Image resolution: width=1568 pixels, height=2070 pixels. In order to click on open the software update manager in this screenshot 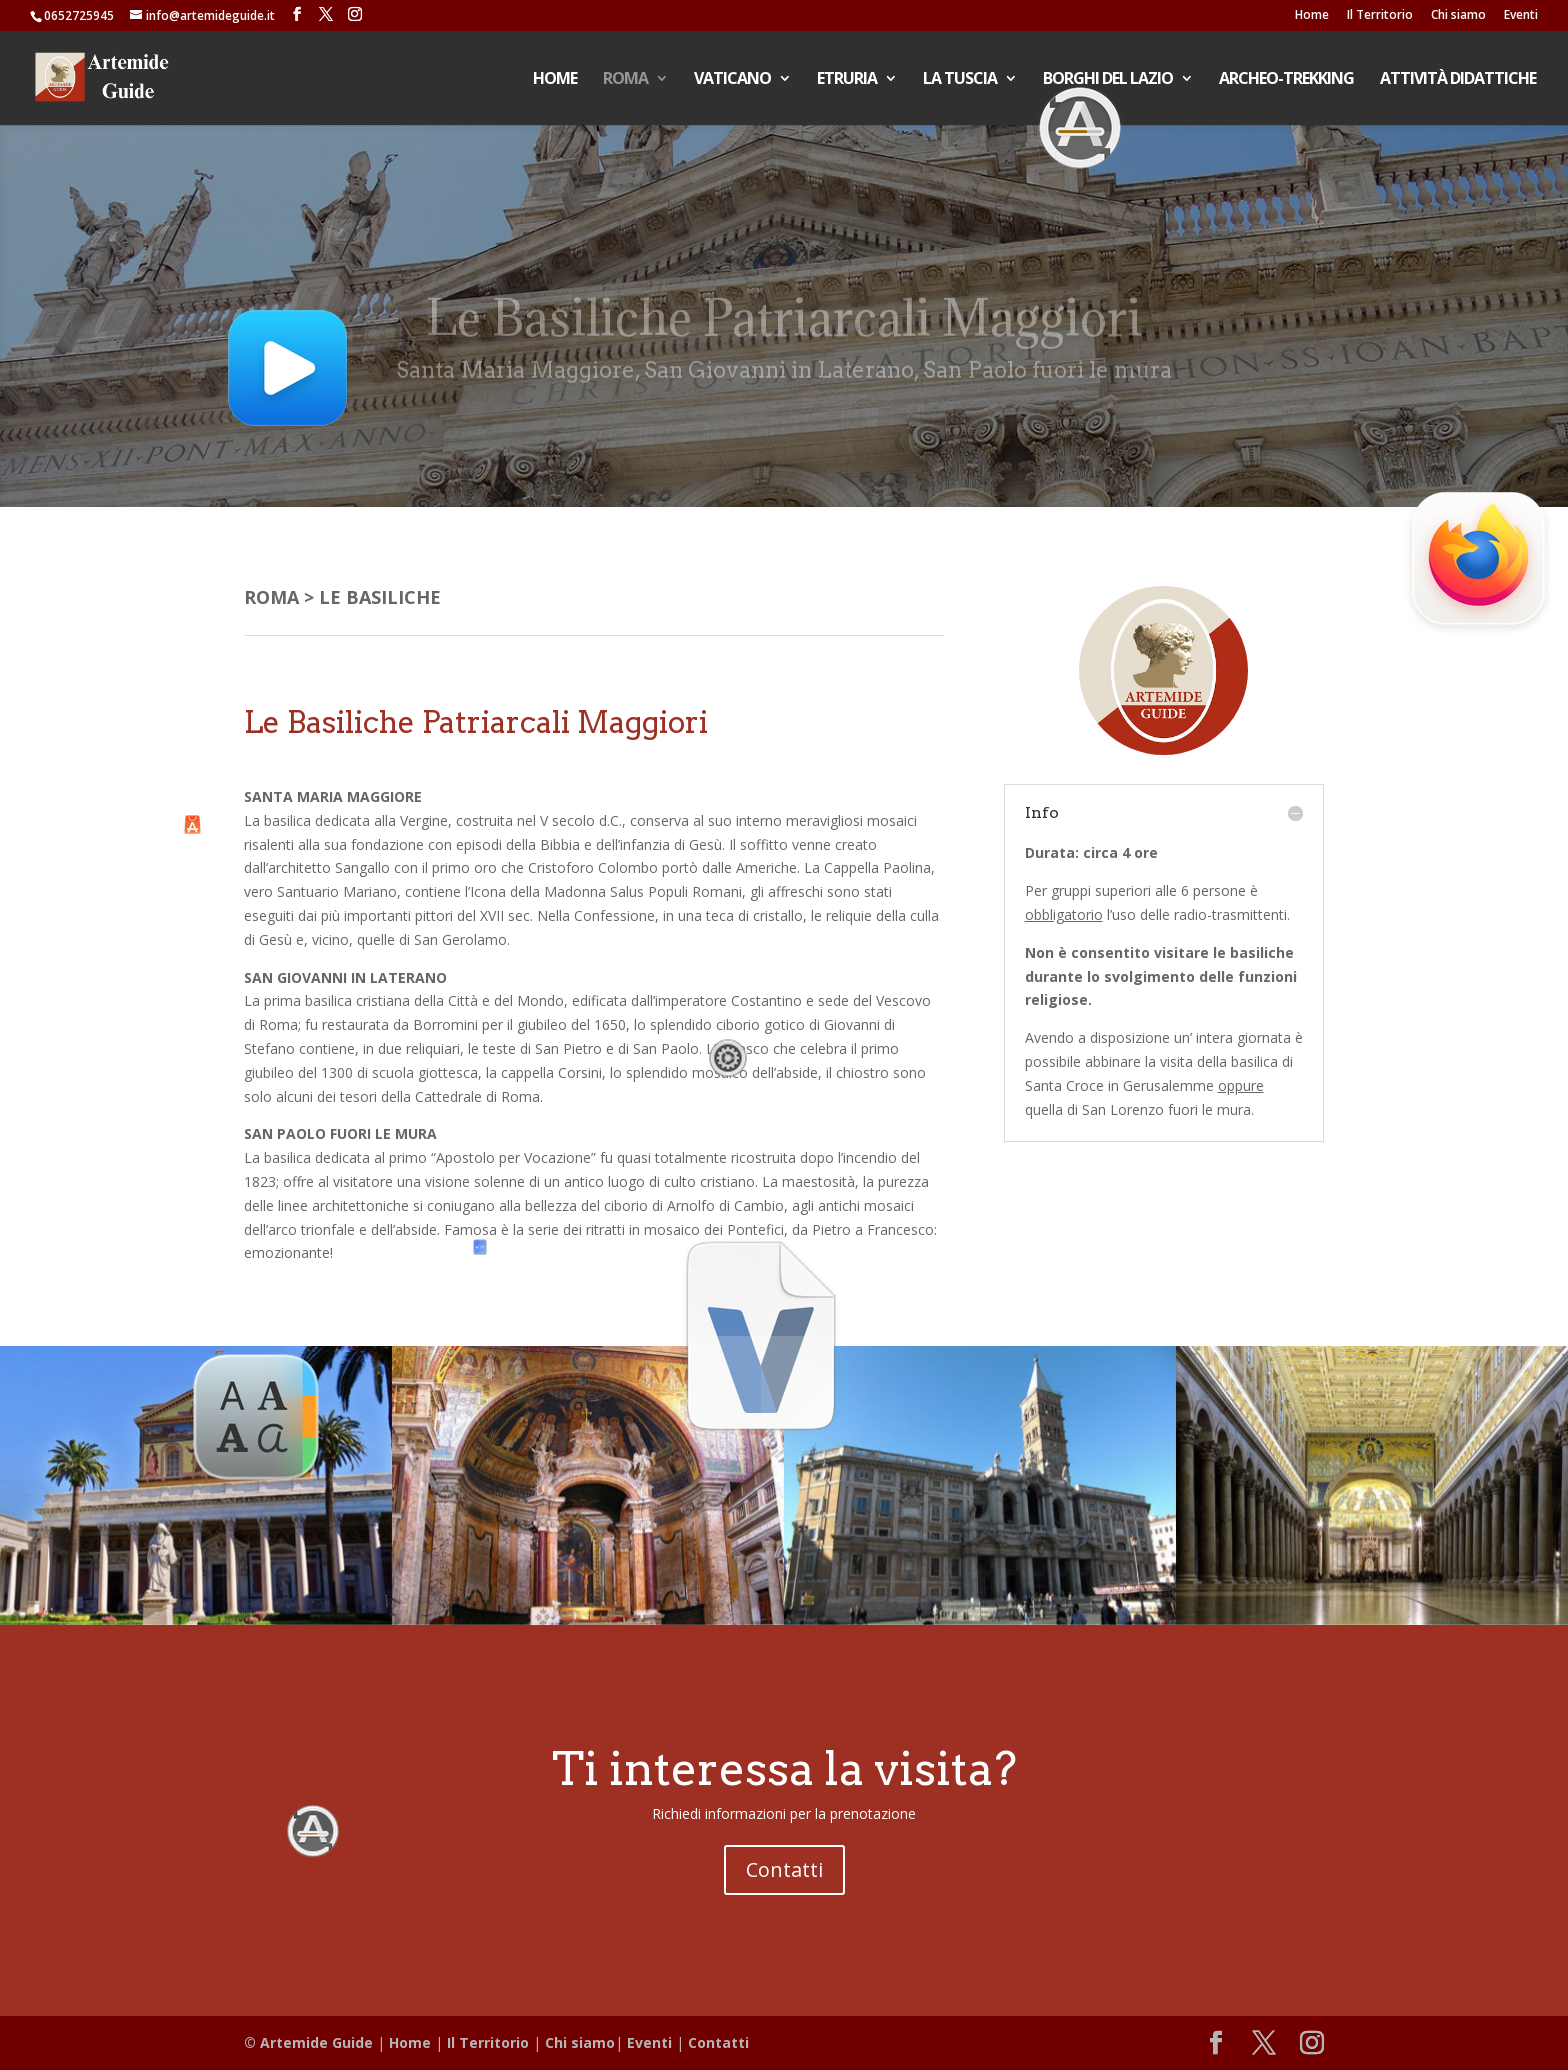, I will do `click(313, 1831)`.